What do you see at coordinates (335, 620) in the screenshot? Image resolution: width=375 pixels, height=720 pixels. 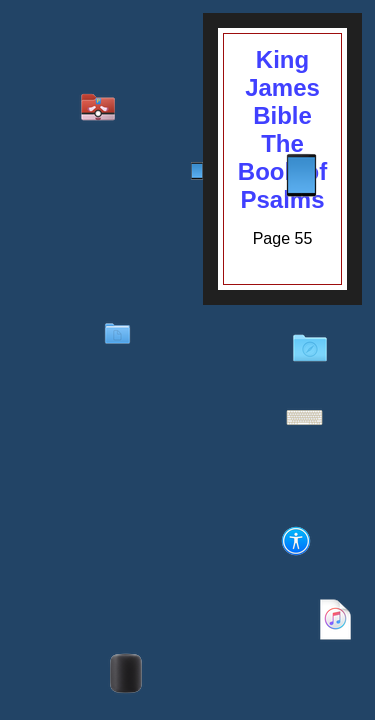 I see `open an iTunes-related file or document` at bounding box center [335, 620].